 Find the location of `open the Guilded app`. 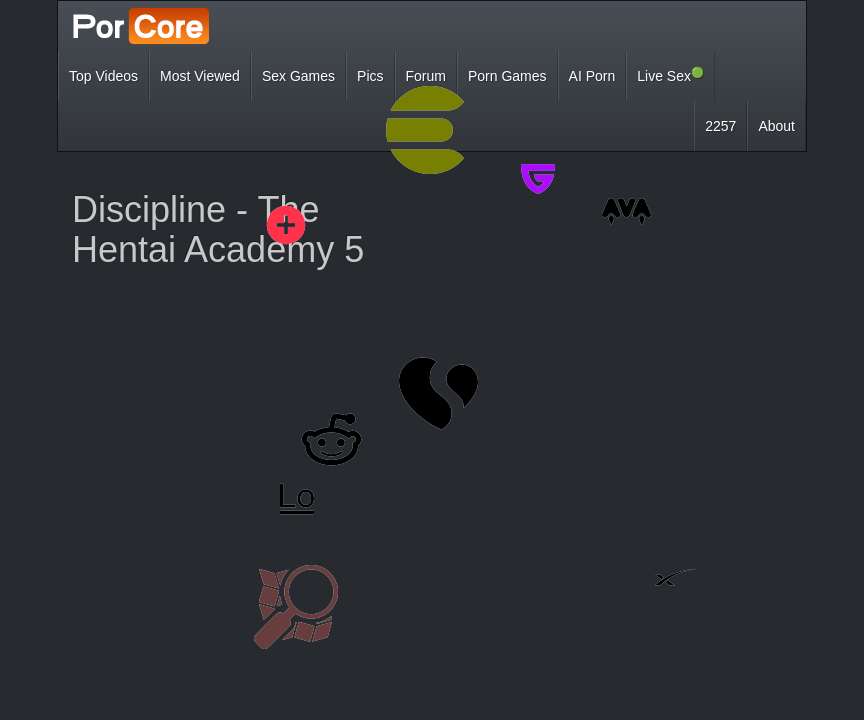

open the Guilded app is located at coordinates (538, 179).